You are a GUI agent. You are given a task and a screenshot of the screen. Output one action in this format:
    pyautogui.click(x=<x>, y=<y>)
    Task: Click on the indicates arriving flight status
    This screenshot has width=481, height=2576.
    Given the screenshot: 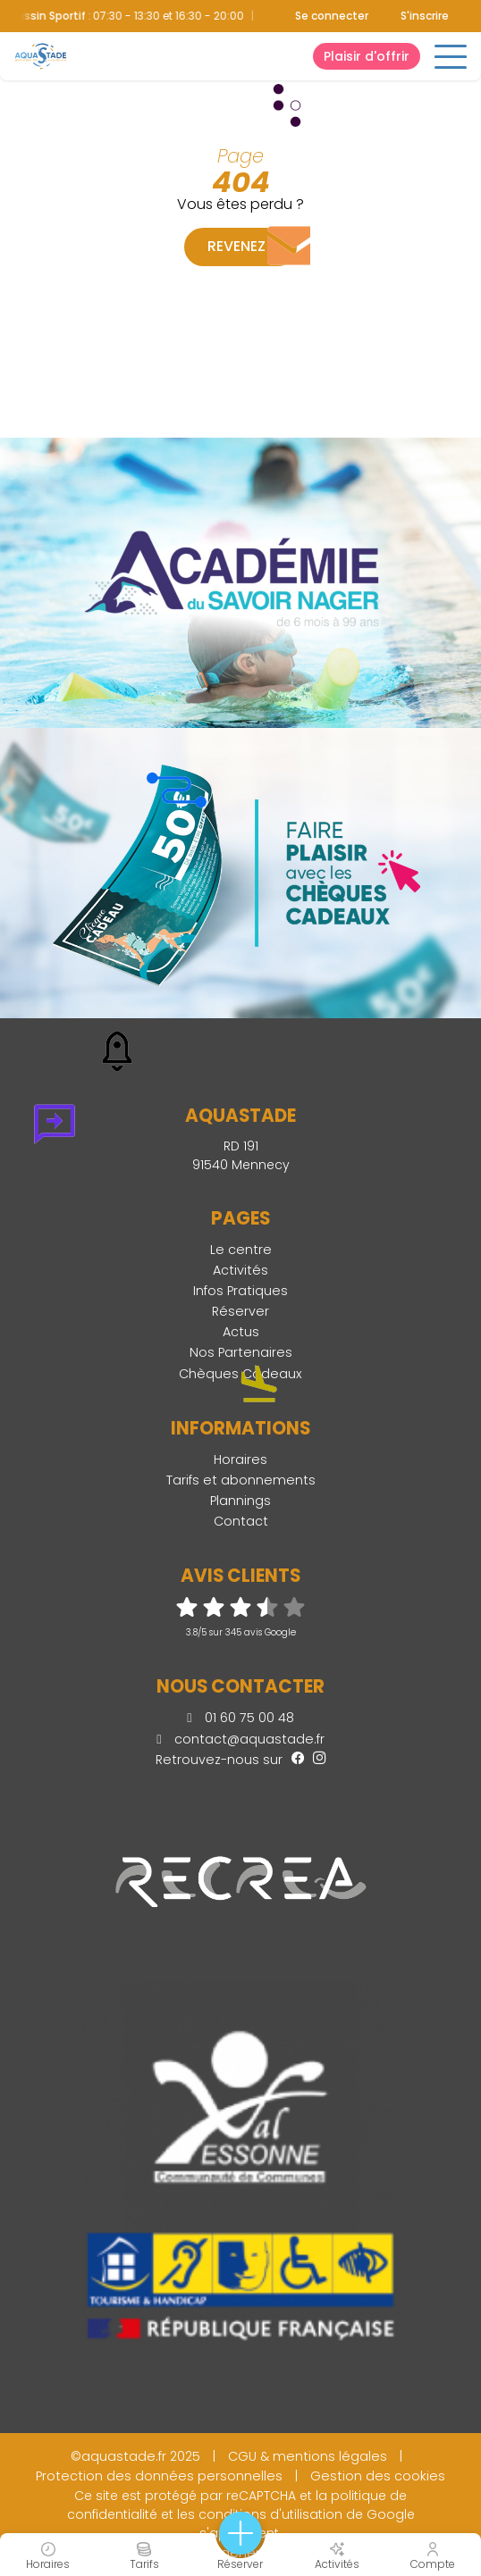 What is the action you would take?
    pyautogui.click(x=259, y=1384)
    